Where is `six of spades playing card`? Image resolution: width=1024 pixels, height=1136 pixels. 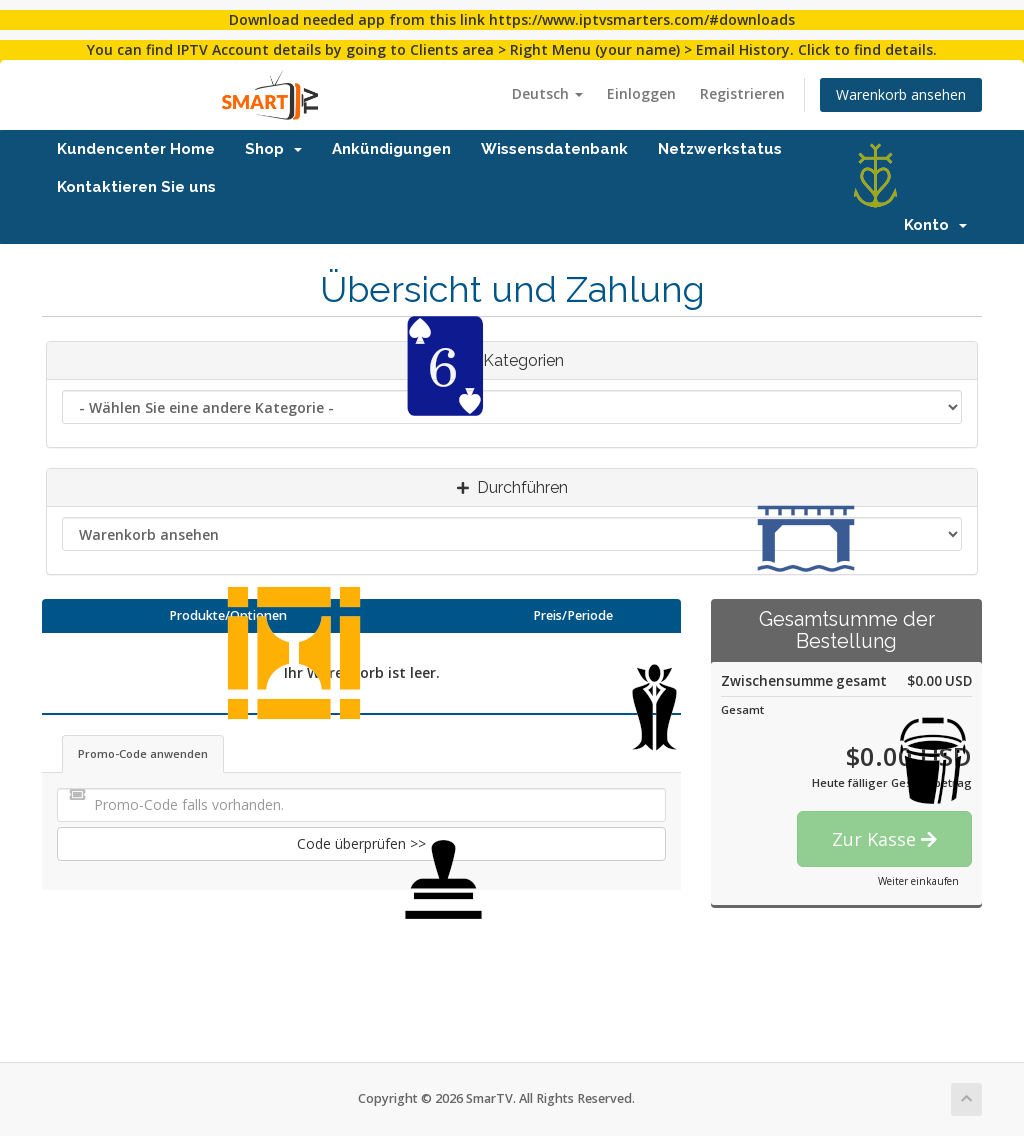 six of spades playing card is located at coordinates (445, 366).